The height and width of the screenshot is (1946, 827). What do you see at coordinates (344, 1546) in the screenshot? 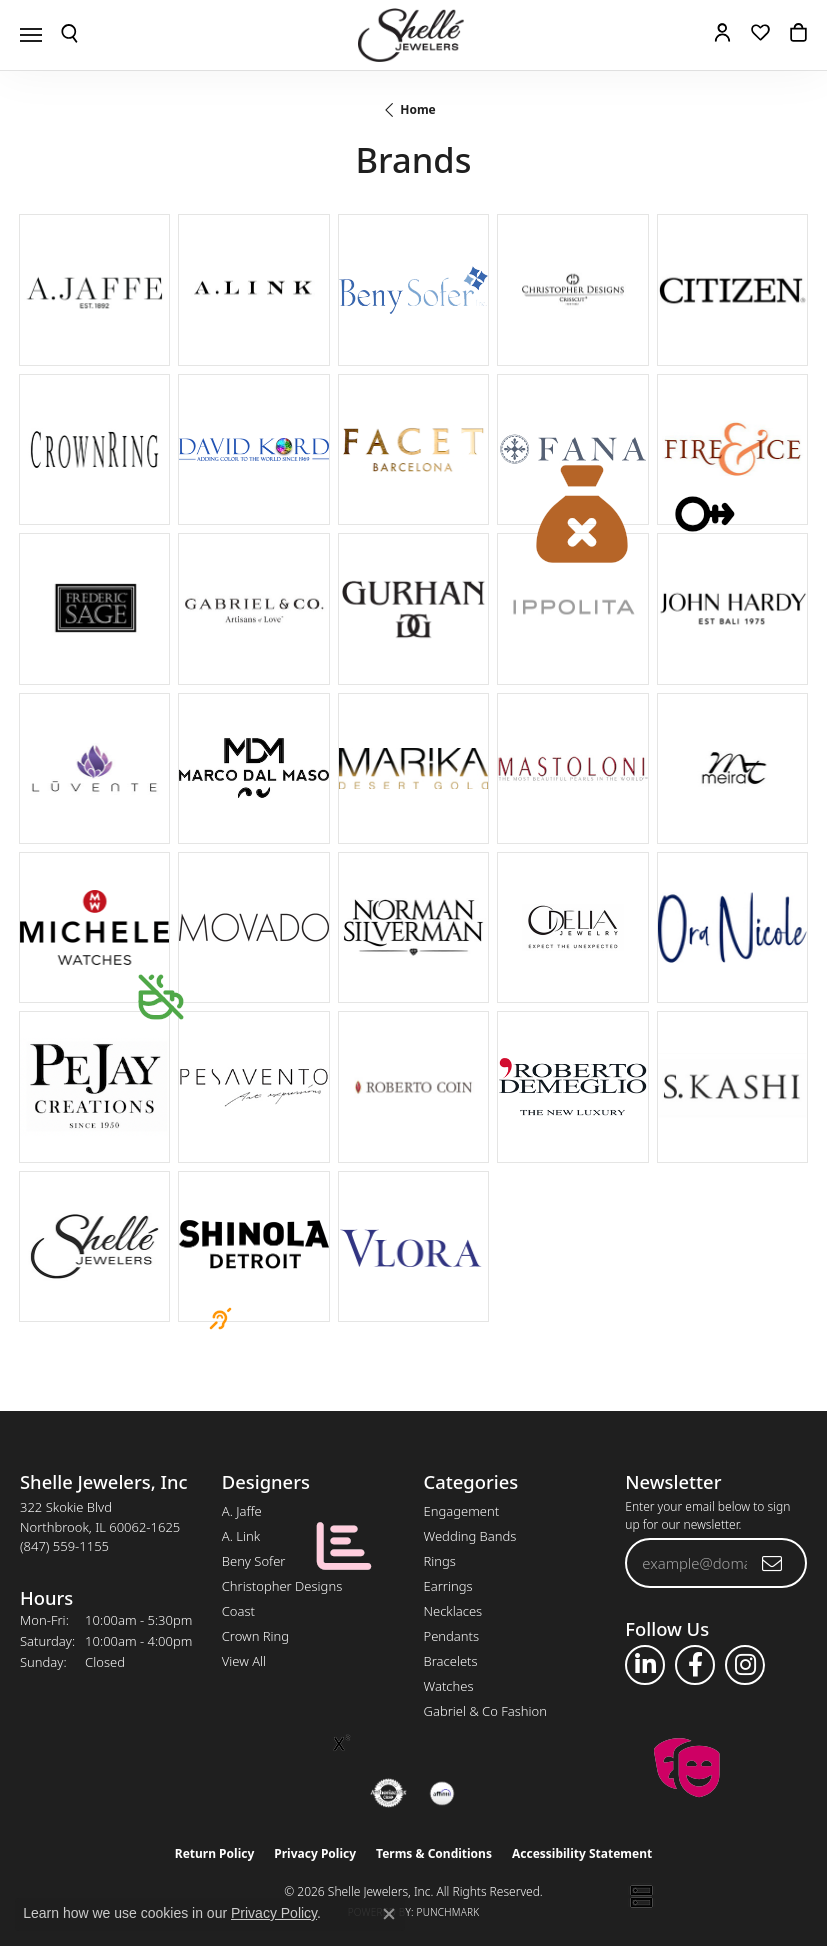
I see `view analytics or statistics` at bounding box center [344, 1546].